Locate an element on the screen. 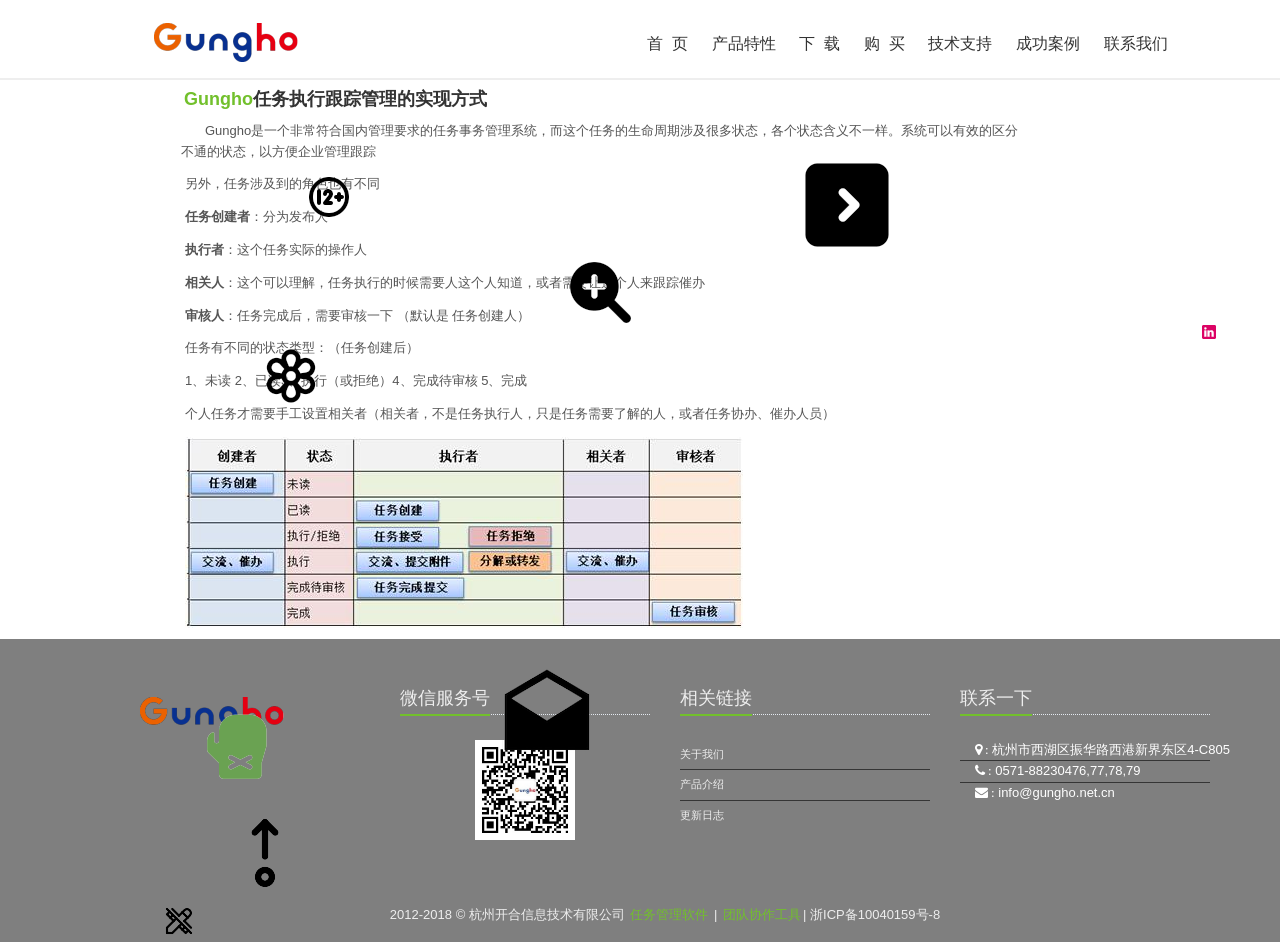 This screenshot has height=942, width=1280. indicates content rated for ages 12 and older is located at coordinates (329, 197).